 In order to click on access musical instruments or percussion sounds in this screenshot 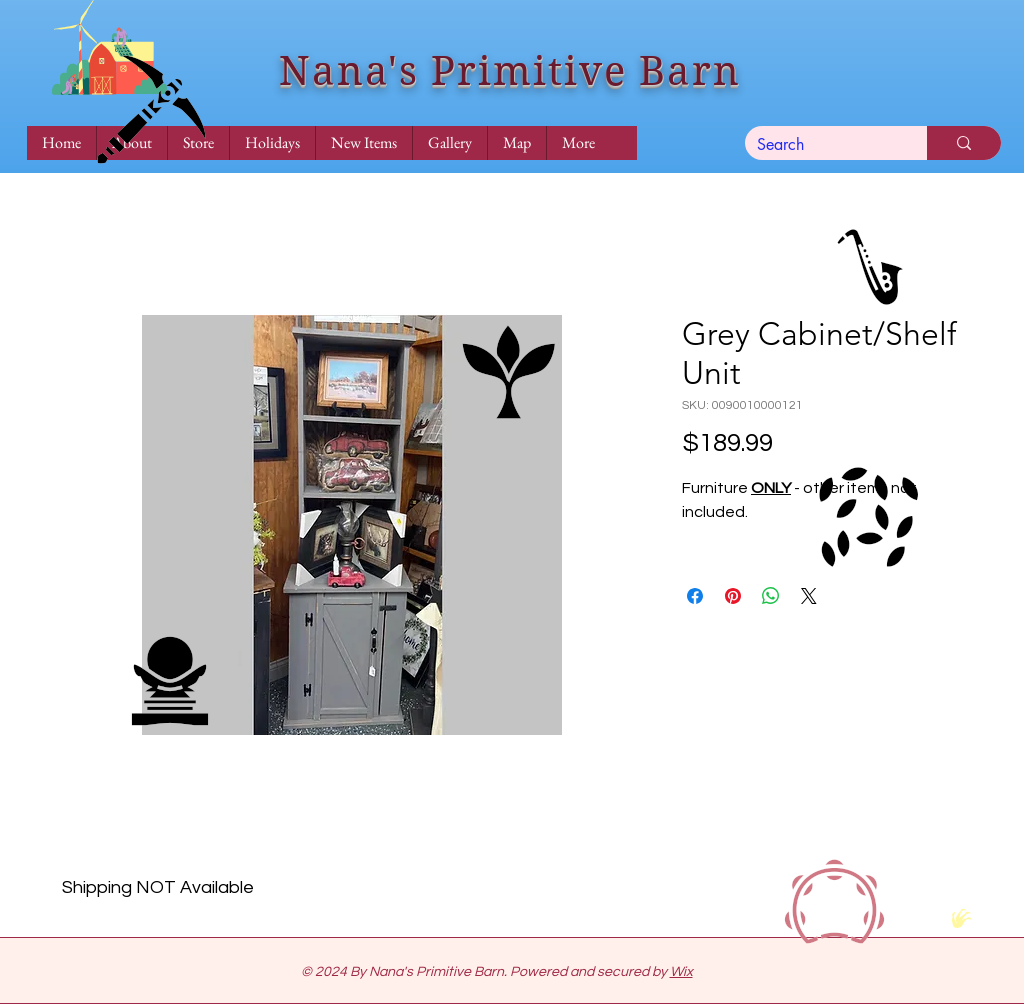, I will do `click(834, 901)`.